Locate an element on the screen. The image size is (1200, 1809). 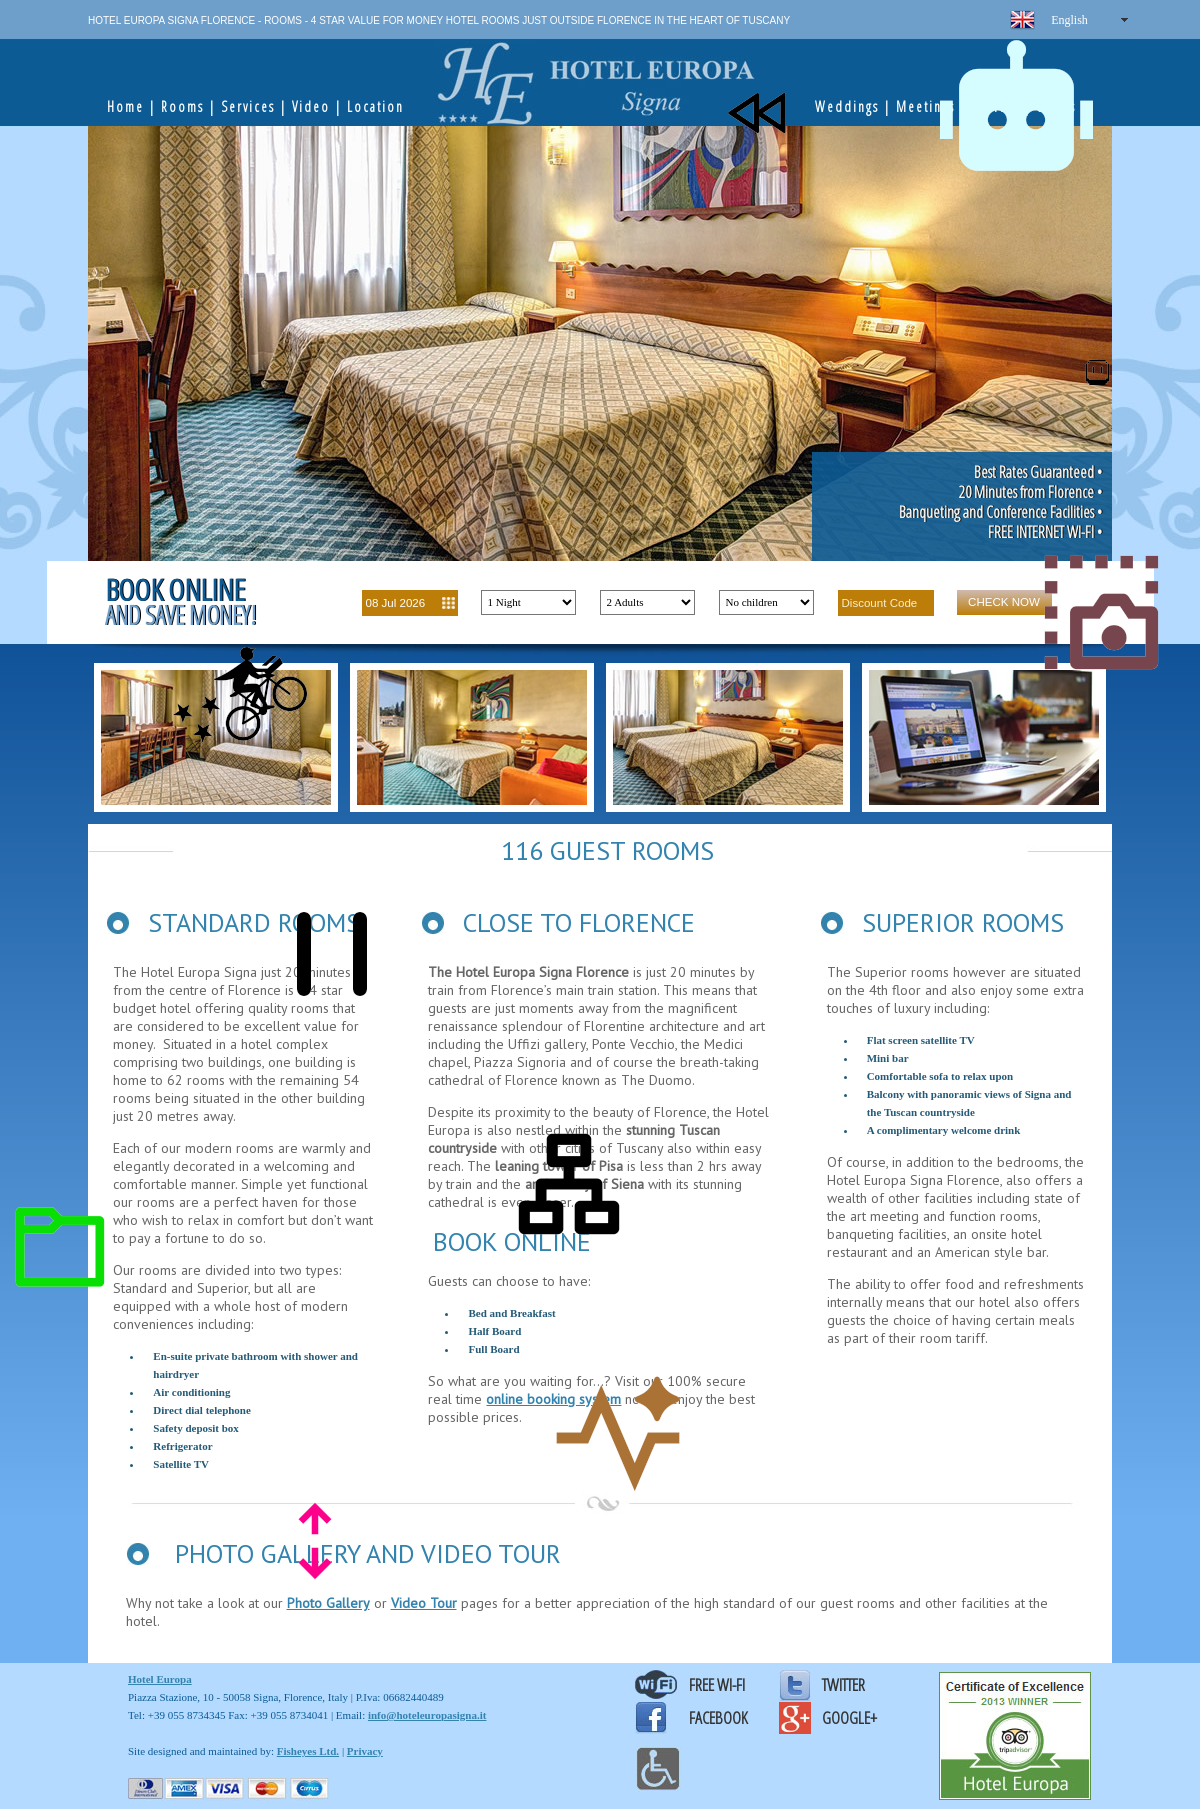
access AI-powered health monitoring is located at coordinates (618, 1438).